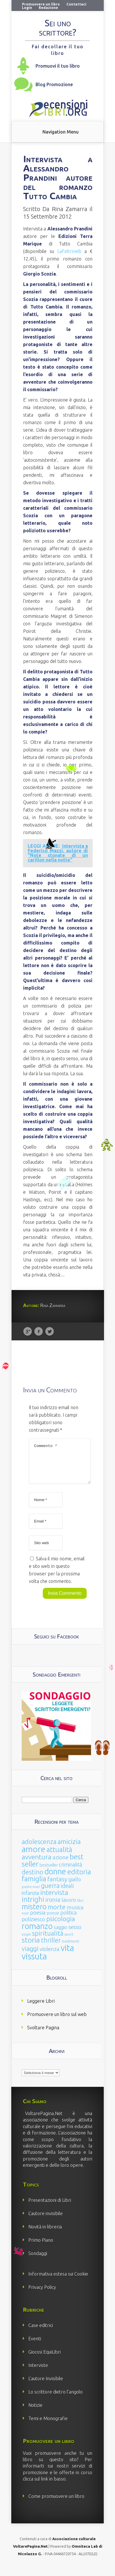 Image resolution: width=115 pixels, height=2576 pixels. Describe the element at coordinates (18, 2251) in the screenshot. I see `select fomorian enemy type or creature class` at that location.